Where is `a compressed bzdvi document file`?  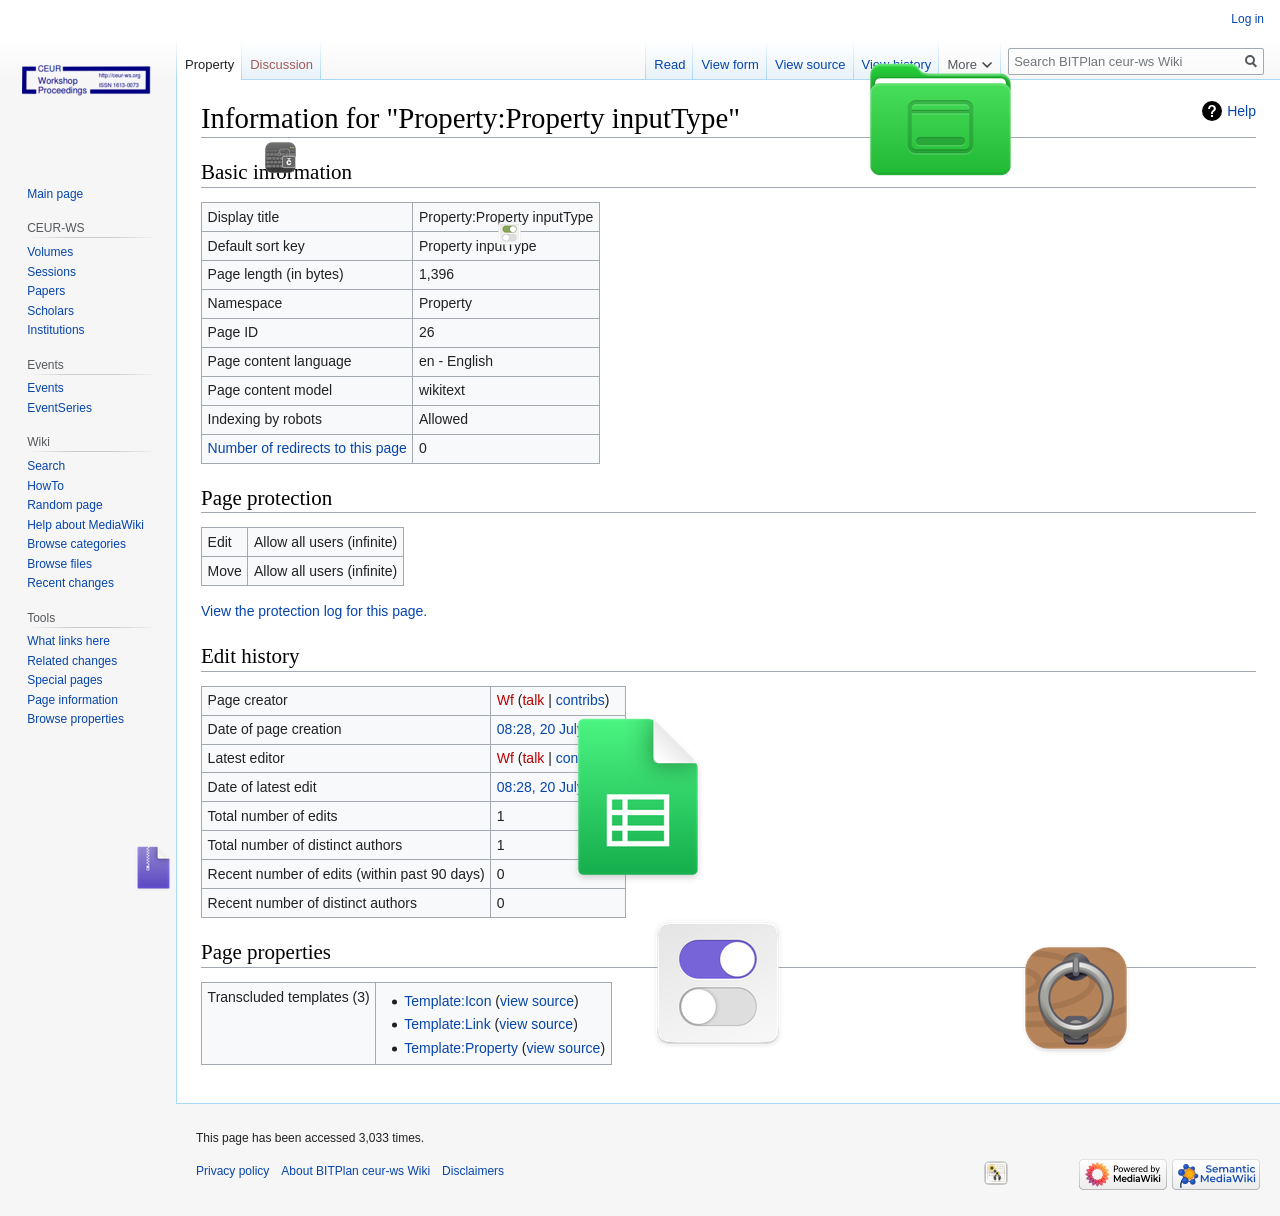
a compressed bzdvi document file is located at coordinates (153, 868).